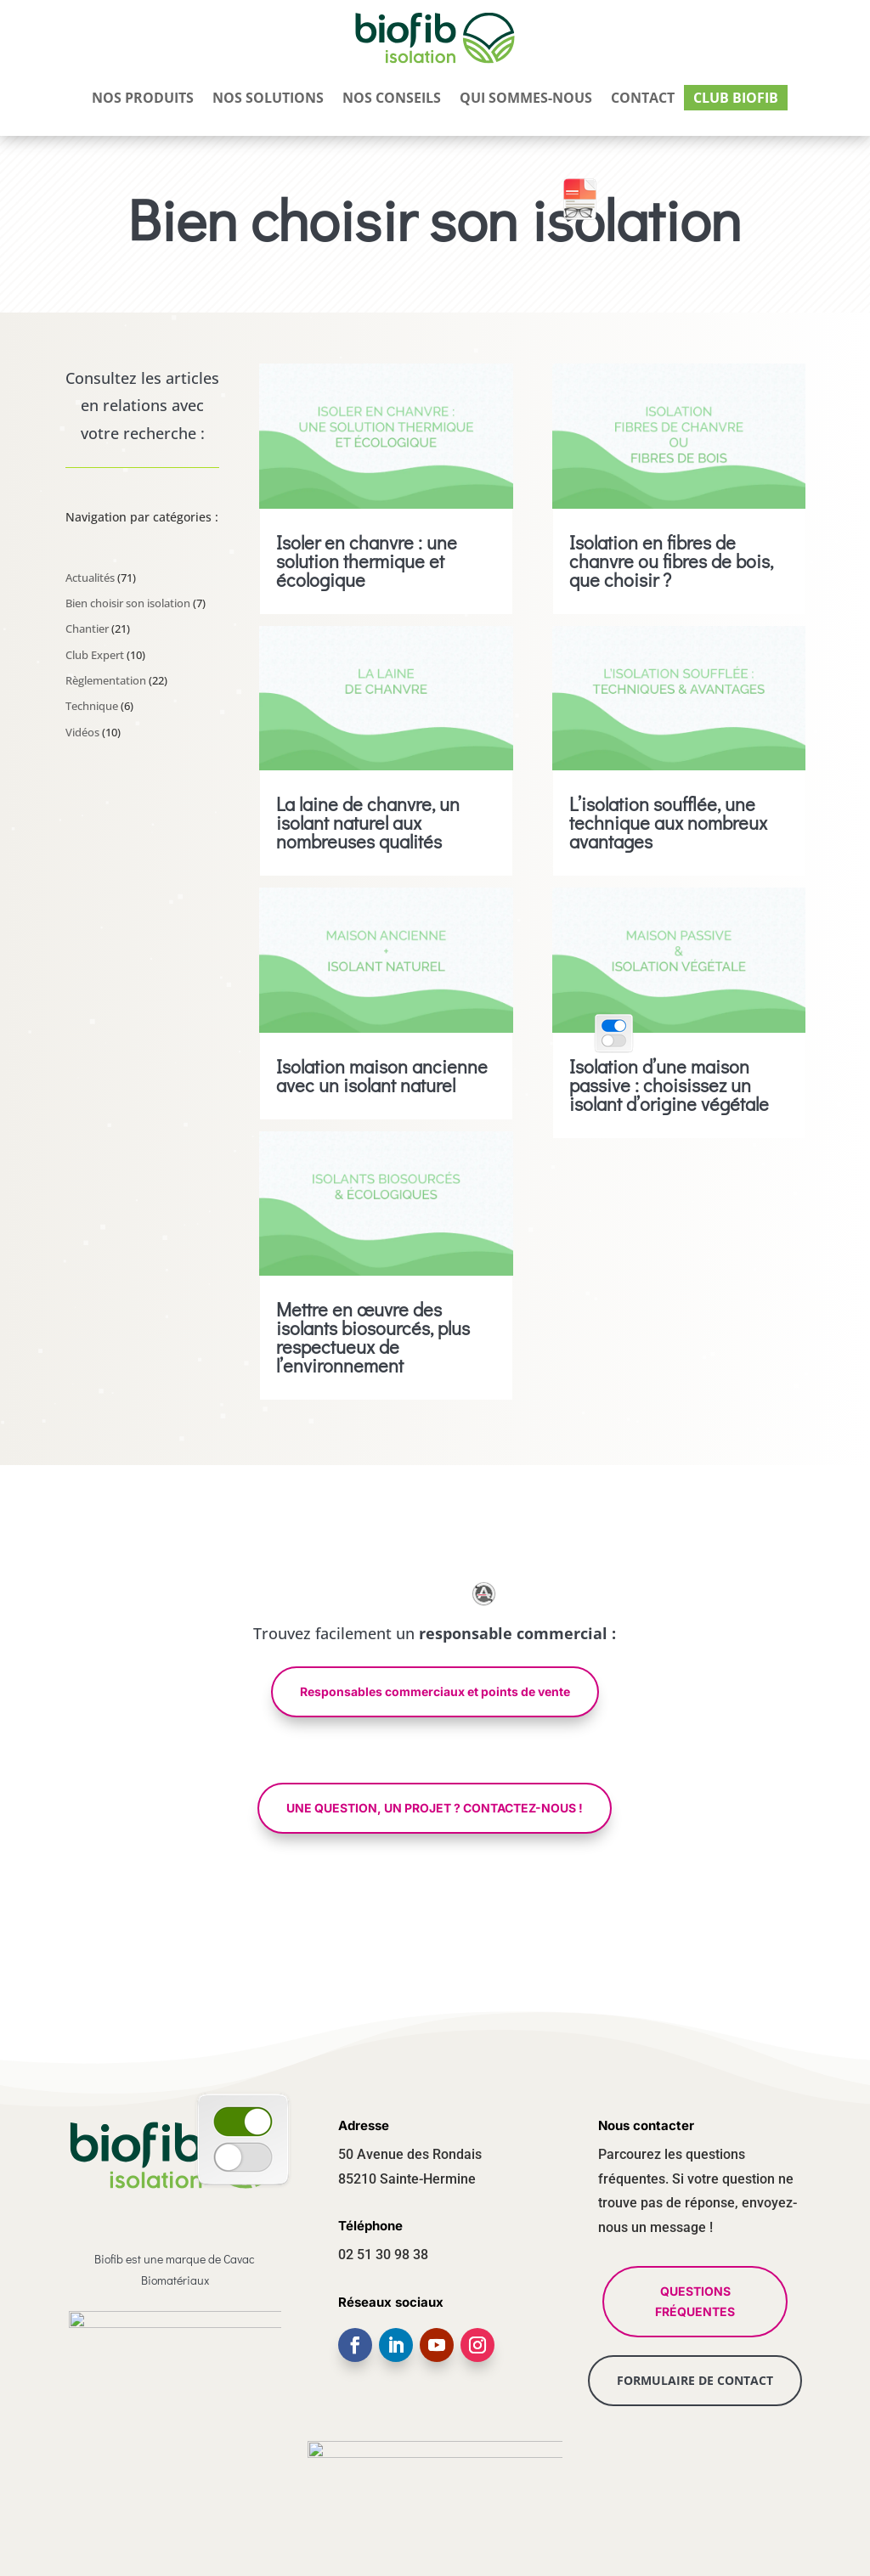  I want to click on open the papers document reader app, so click(579, 199).